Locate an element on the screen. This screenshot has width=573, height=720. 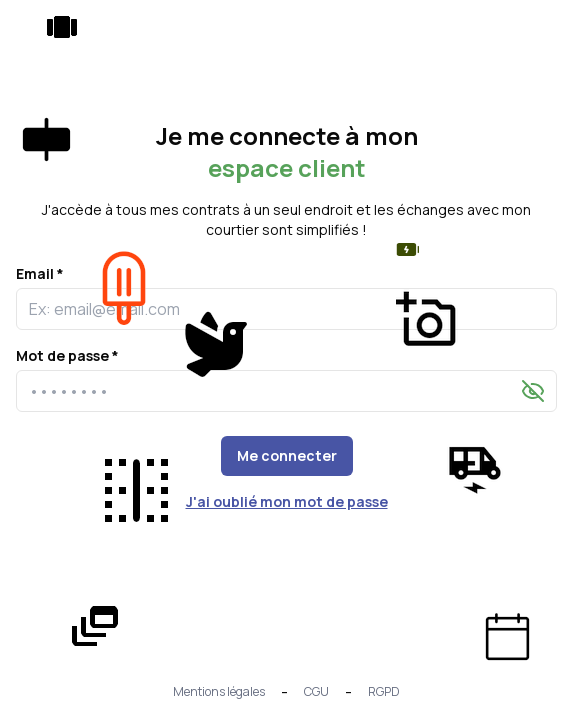
center element horizontally is located at coordinates (46, 139).